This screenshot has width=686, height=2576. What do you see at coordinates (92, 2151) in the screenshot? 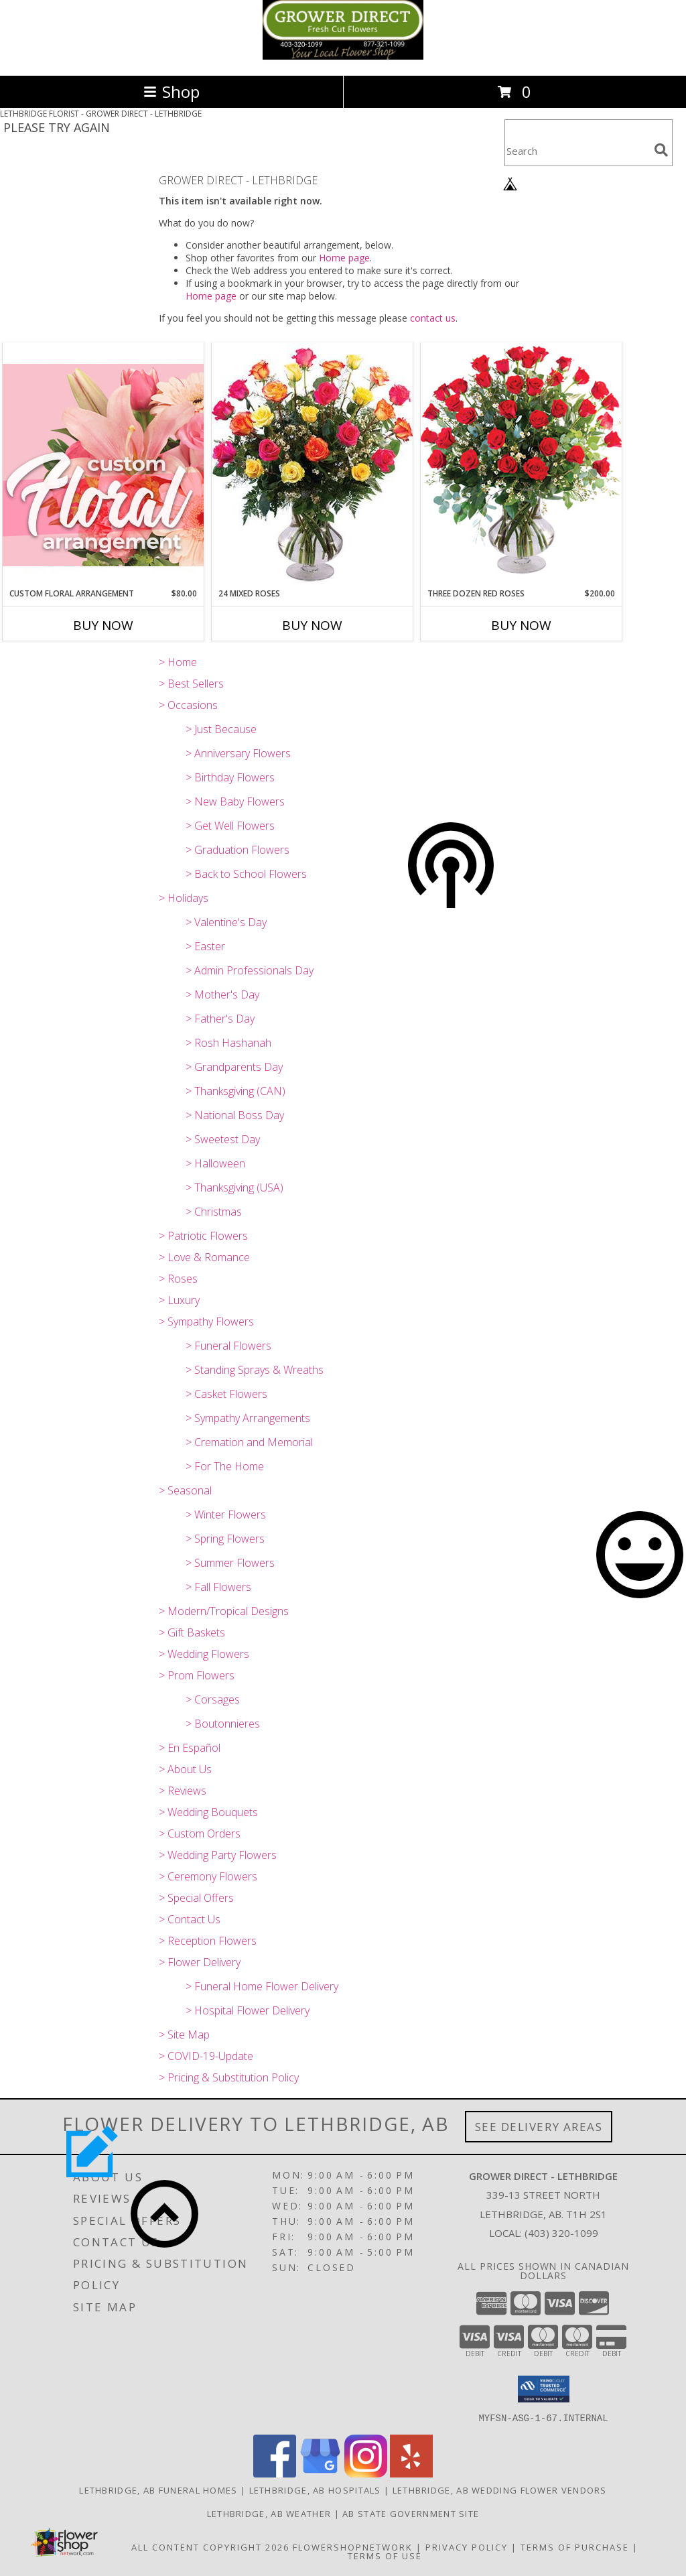
I see `compose a new message or document` at bounding box center [92, 2151].